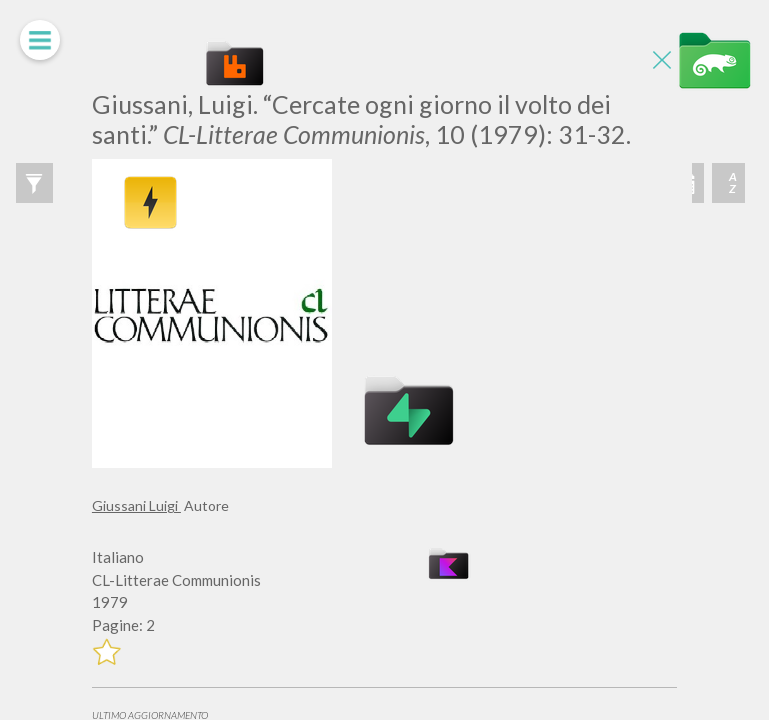 The height and width of the screenshot is (720, 769). I want to click on open supabase project folder, so click(408, 412).